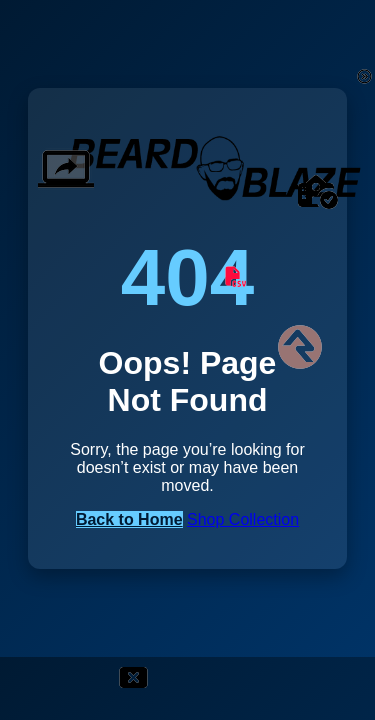  I want to click on start sharing your screen, so click(66, 169).